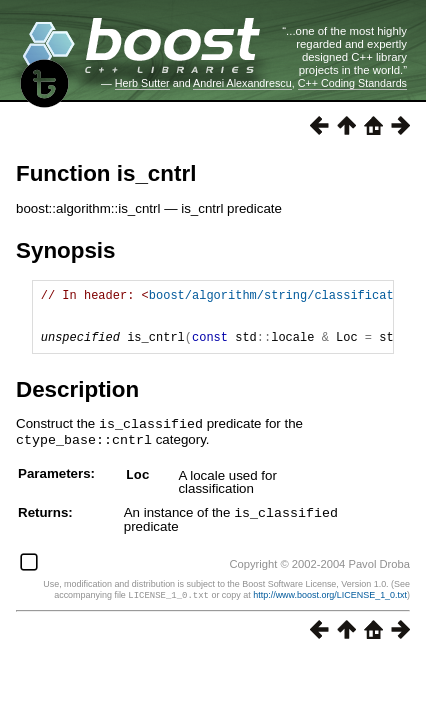  Describe the element at coordinates (29, 562) in the screenshot. I see `stop media playback` at that location.